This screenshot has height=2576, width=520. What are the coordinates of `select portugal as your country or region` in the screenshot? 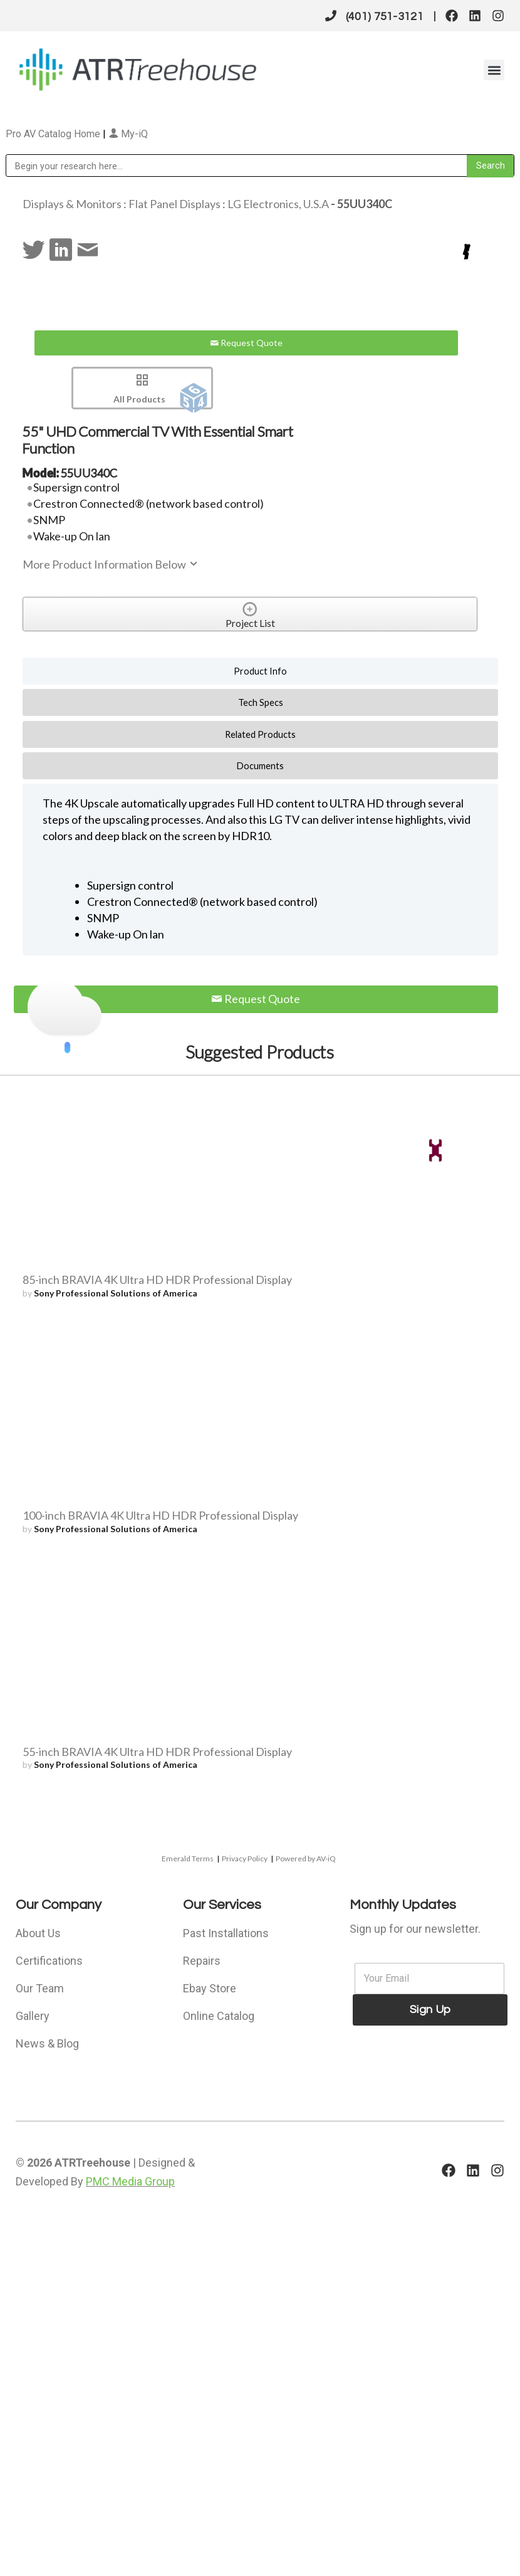 It's located at (467, 251).